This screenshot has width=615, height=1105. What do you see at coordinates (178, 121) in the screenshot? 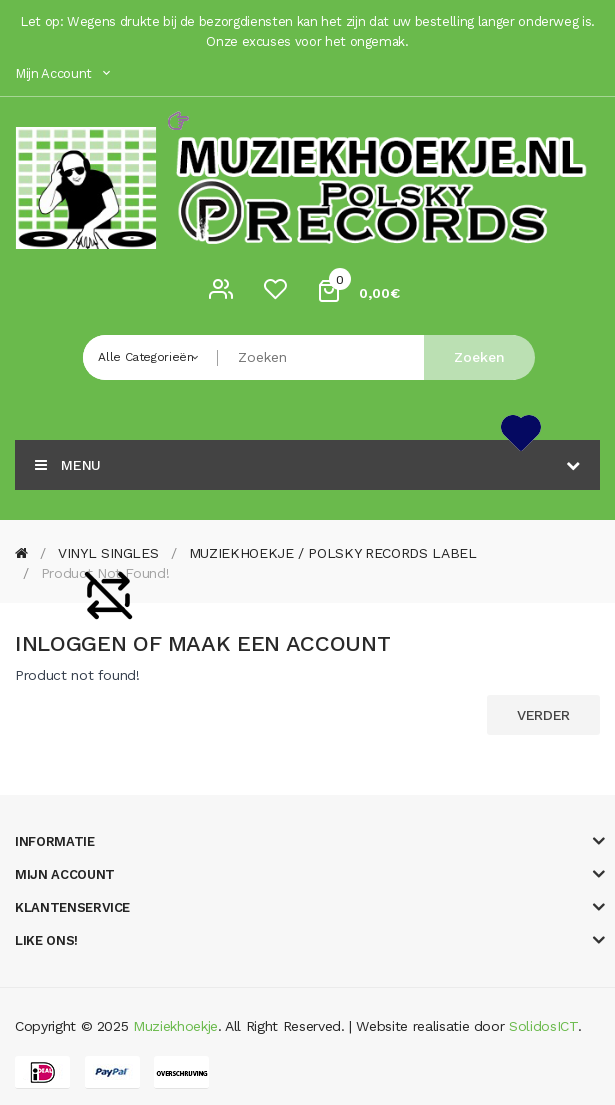
I see `navigate to the next item or step` at bounding box center [178, 121].